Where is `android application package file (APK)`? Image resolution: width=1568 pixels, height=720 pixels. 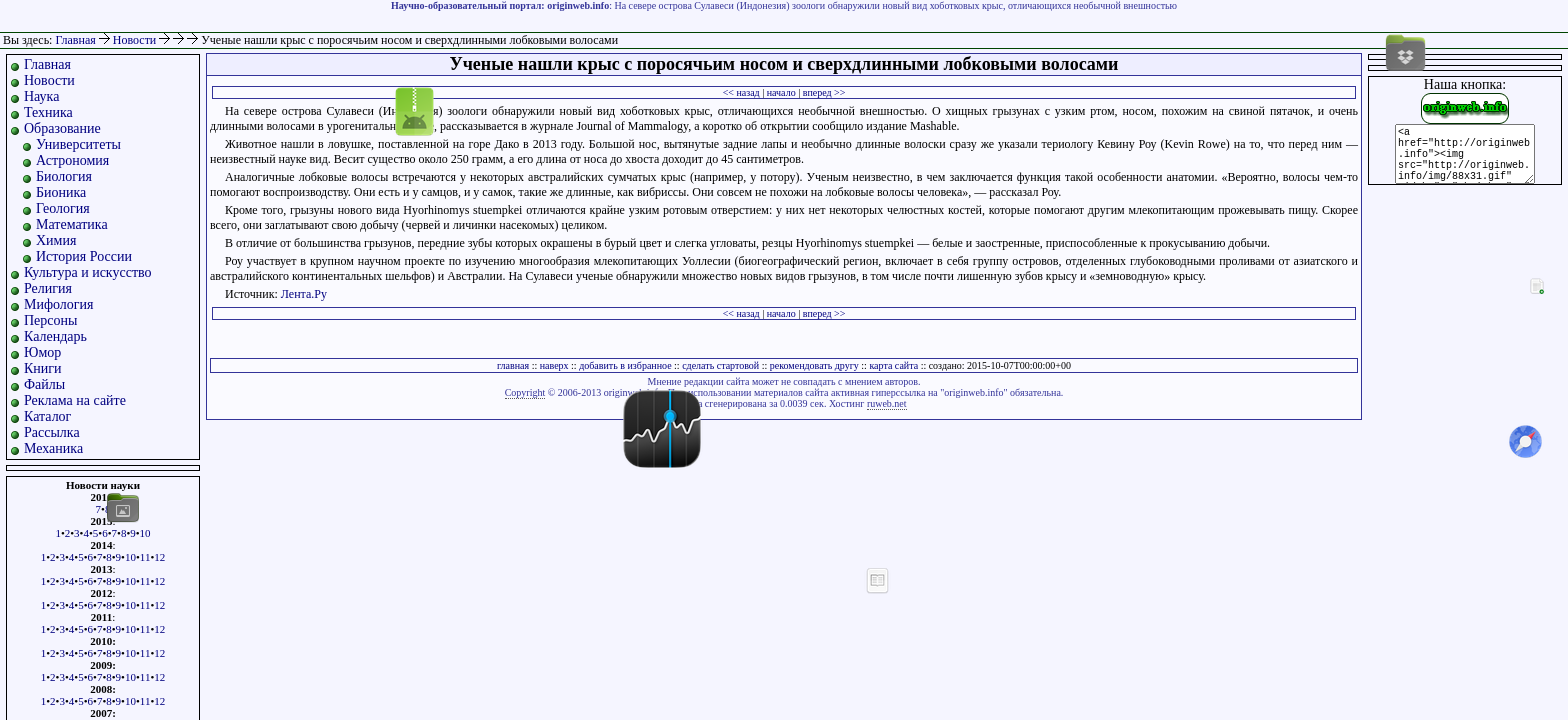 android application package file (APK) is located at coordinates (414, 111).